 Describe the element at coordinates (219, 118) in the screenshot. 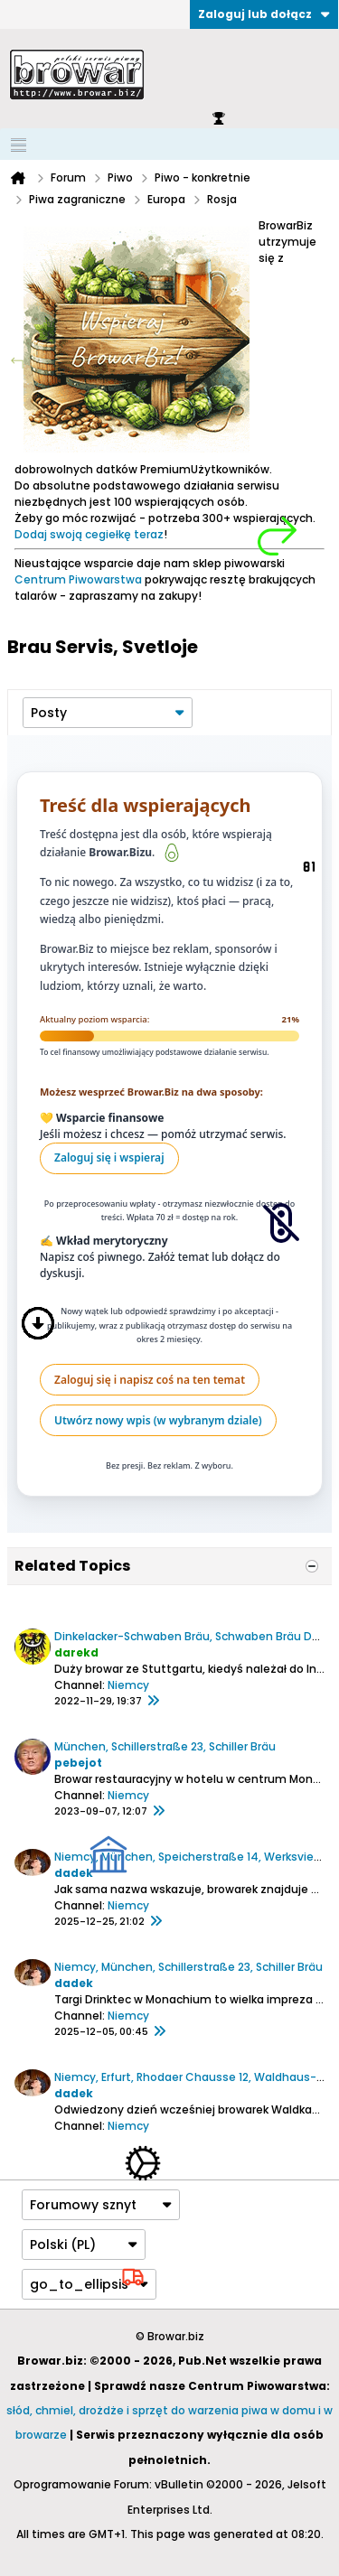

I see `view achievements or awards` at that location.